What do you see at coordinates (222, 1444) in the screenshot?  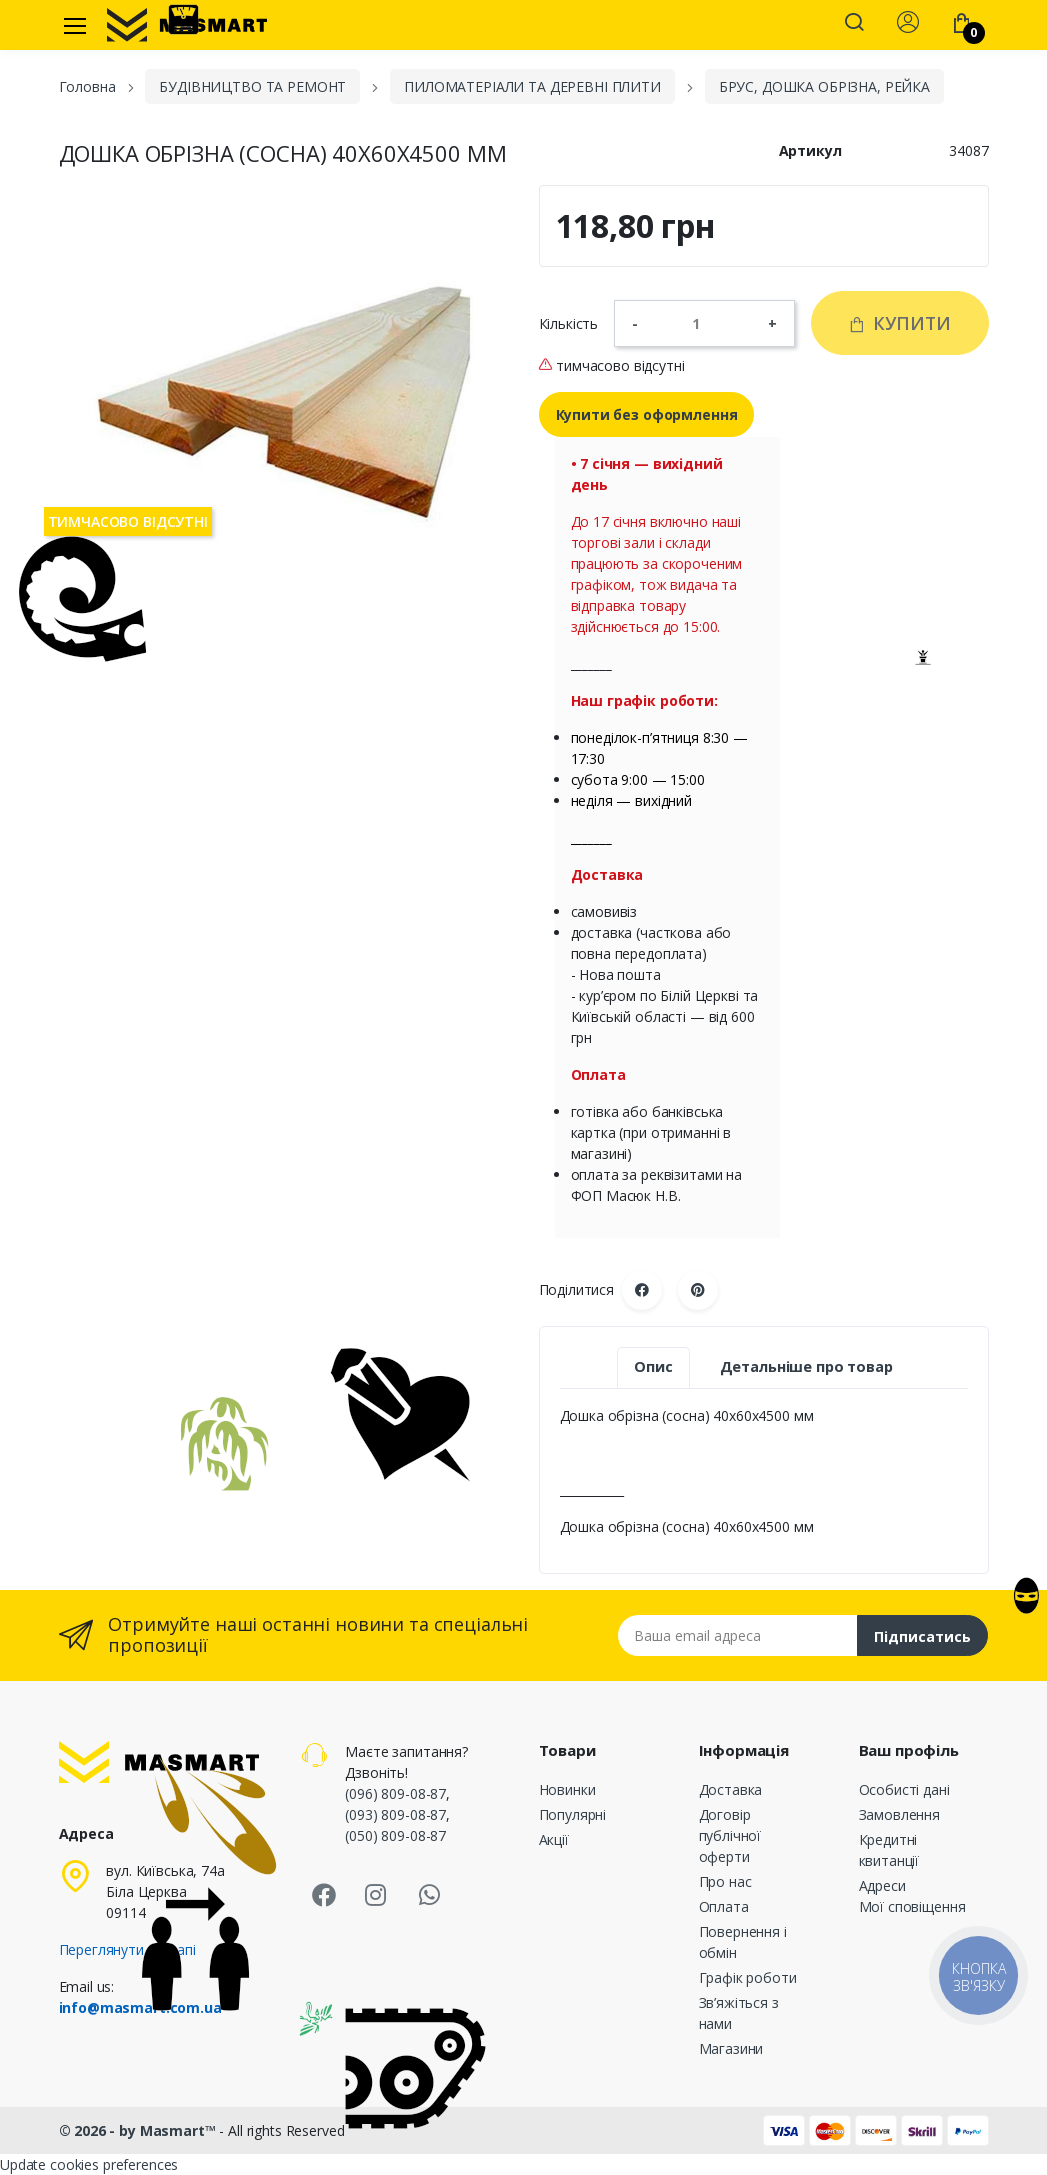 I see `select willow tree in a nature or gardening game` at bounding box center [222, 1444].